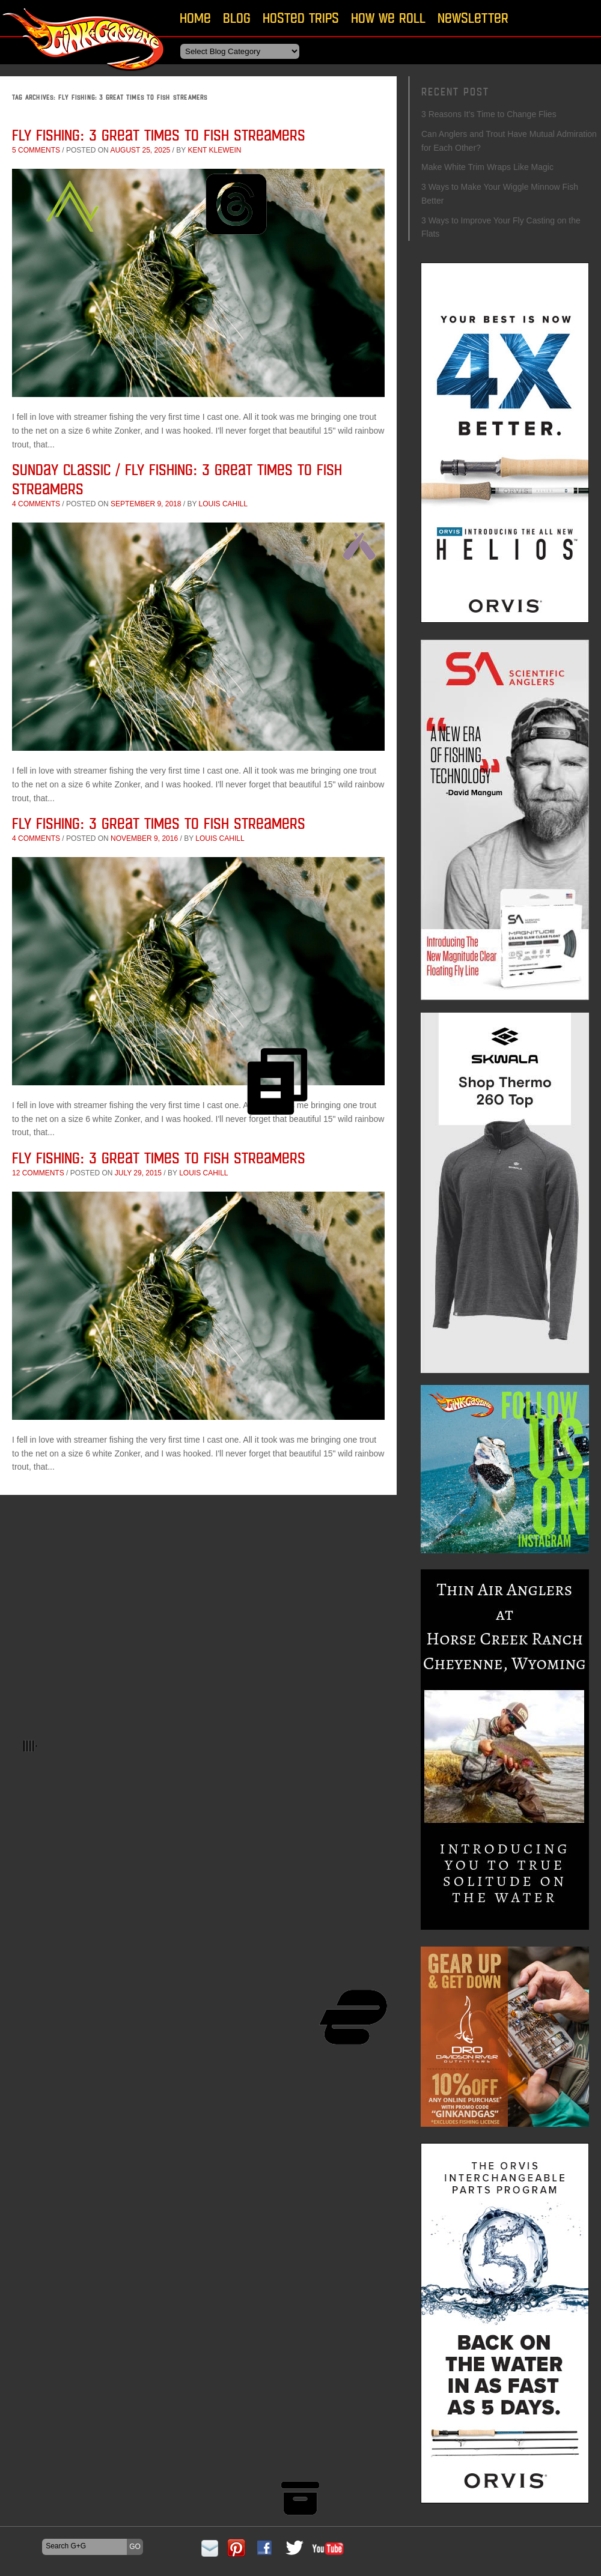 This screenshot has height=2576, width=601. Describe the element at coordinates (236, 204) in the screenshot. I see `open the Threads app` at that location.